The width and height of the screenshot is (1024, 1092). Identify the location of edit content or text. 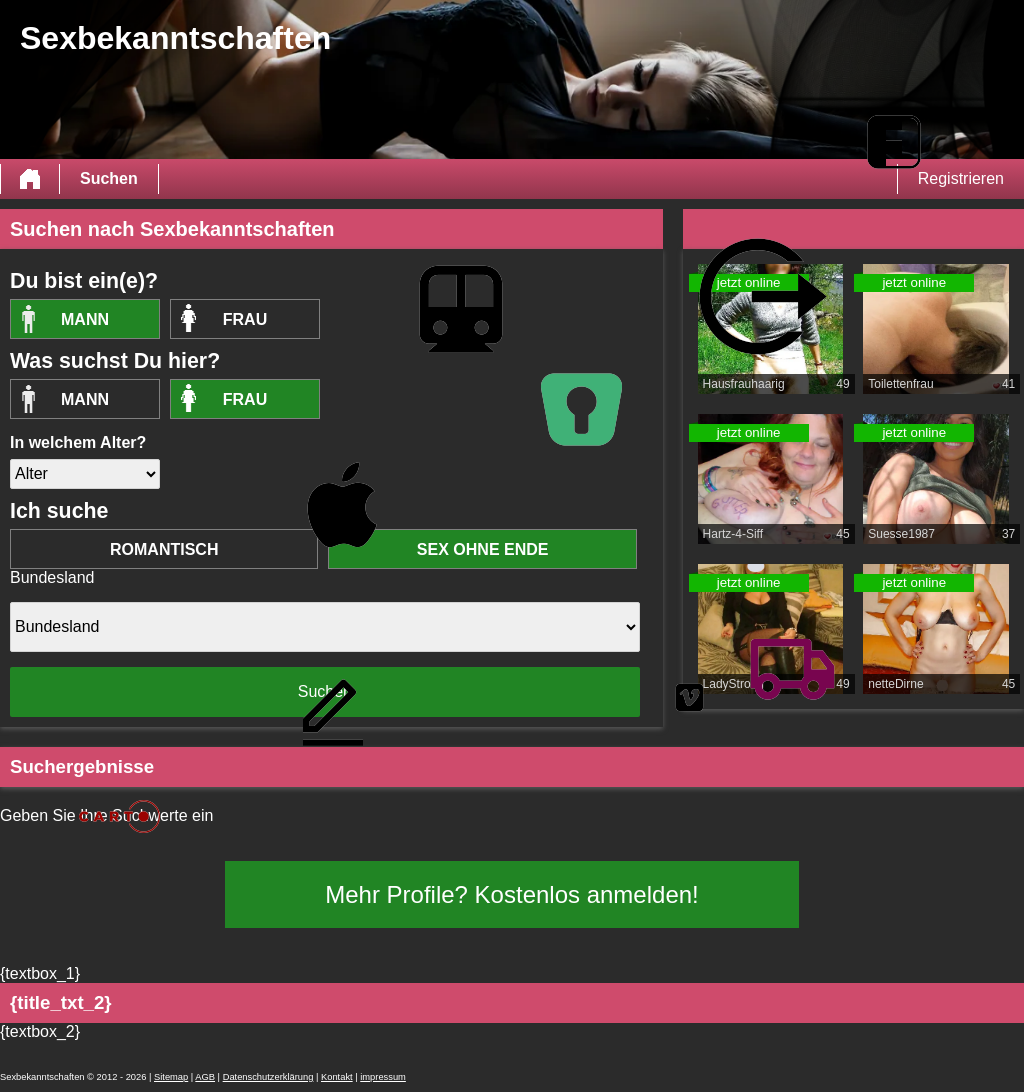
(333, 713).